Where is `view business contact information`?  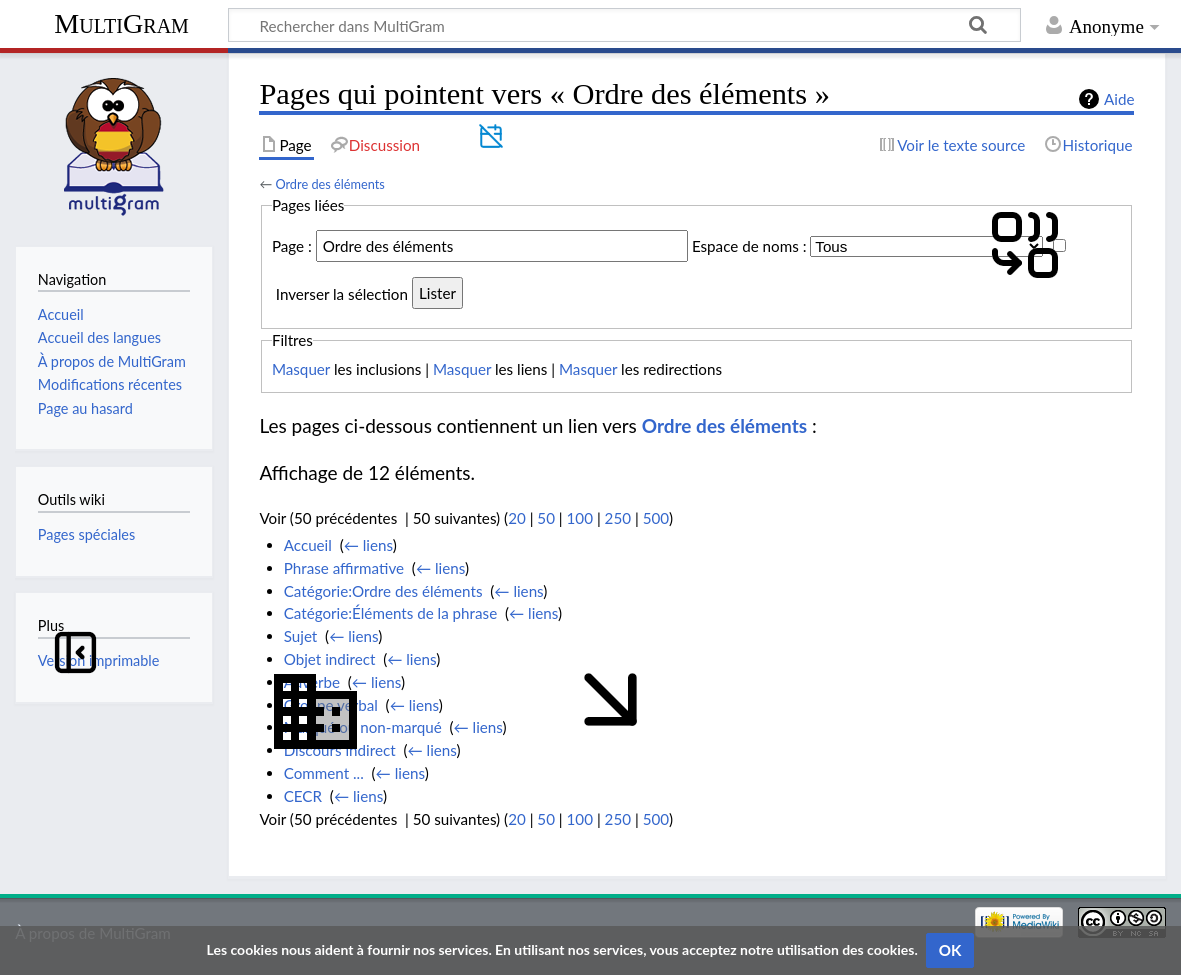
view business contact information is located at coordinates (315, 711).